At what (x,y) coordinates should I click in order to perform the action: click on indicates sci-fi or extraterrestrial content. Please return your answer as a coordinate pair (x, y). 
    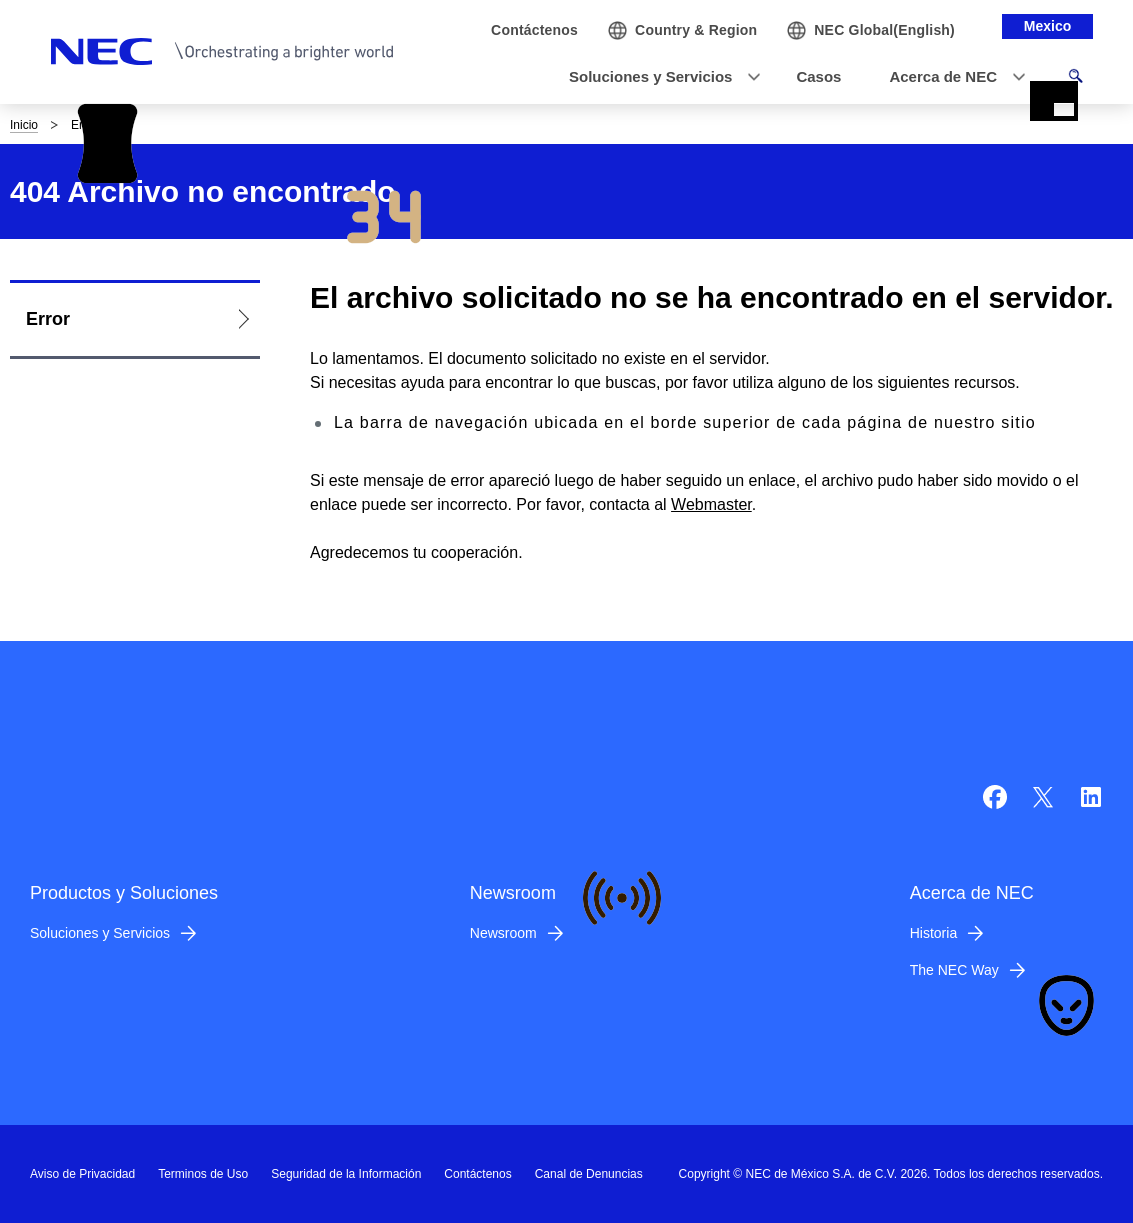
    Looking at the image, I should click on (1066, 1005).